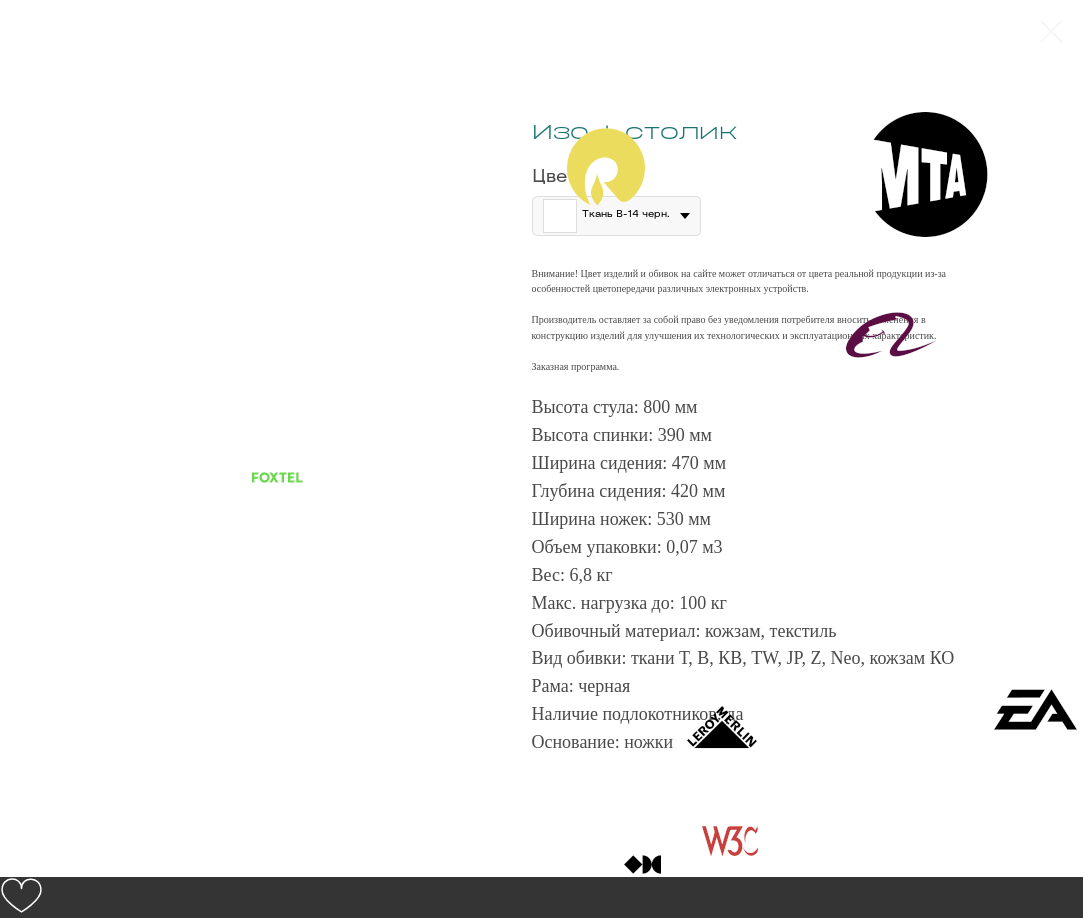 The width and height of the screenshot is (1083, 918). I want to click on world wide web consortium (w3c) logo, so click(730, 840).